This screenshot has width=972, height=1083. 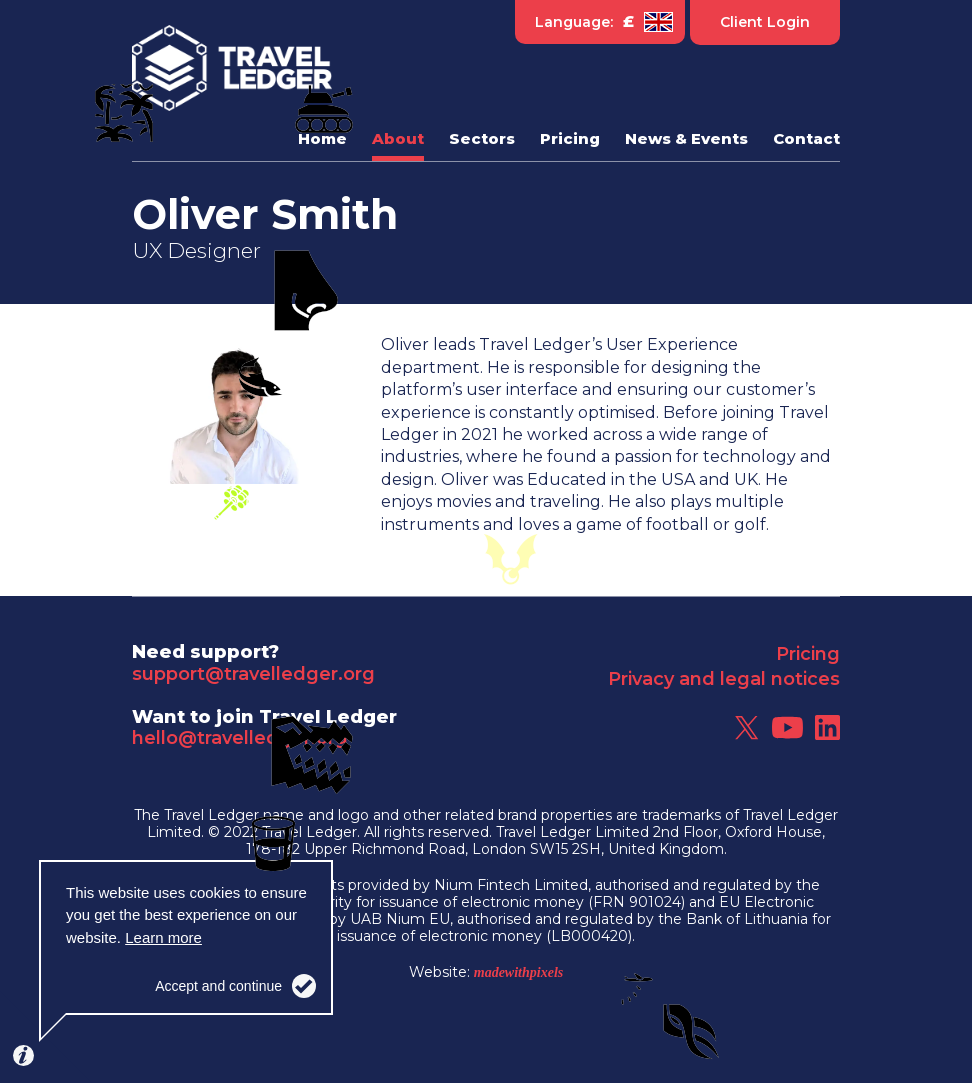 What do you see at coordinates (124, 113) in the screenshot?
I see `select jungle or tropical environment` at bounding box center [124, 113].